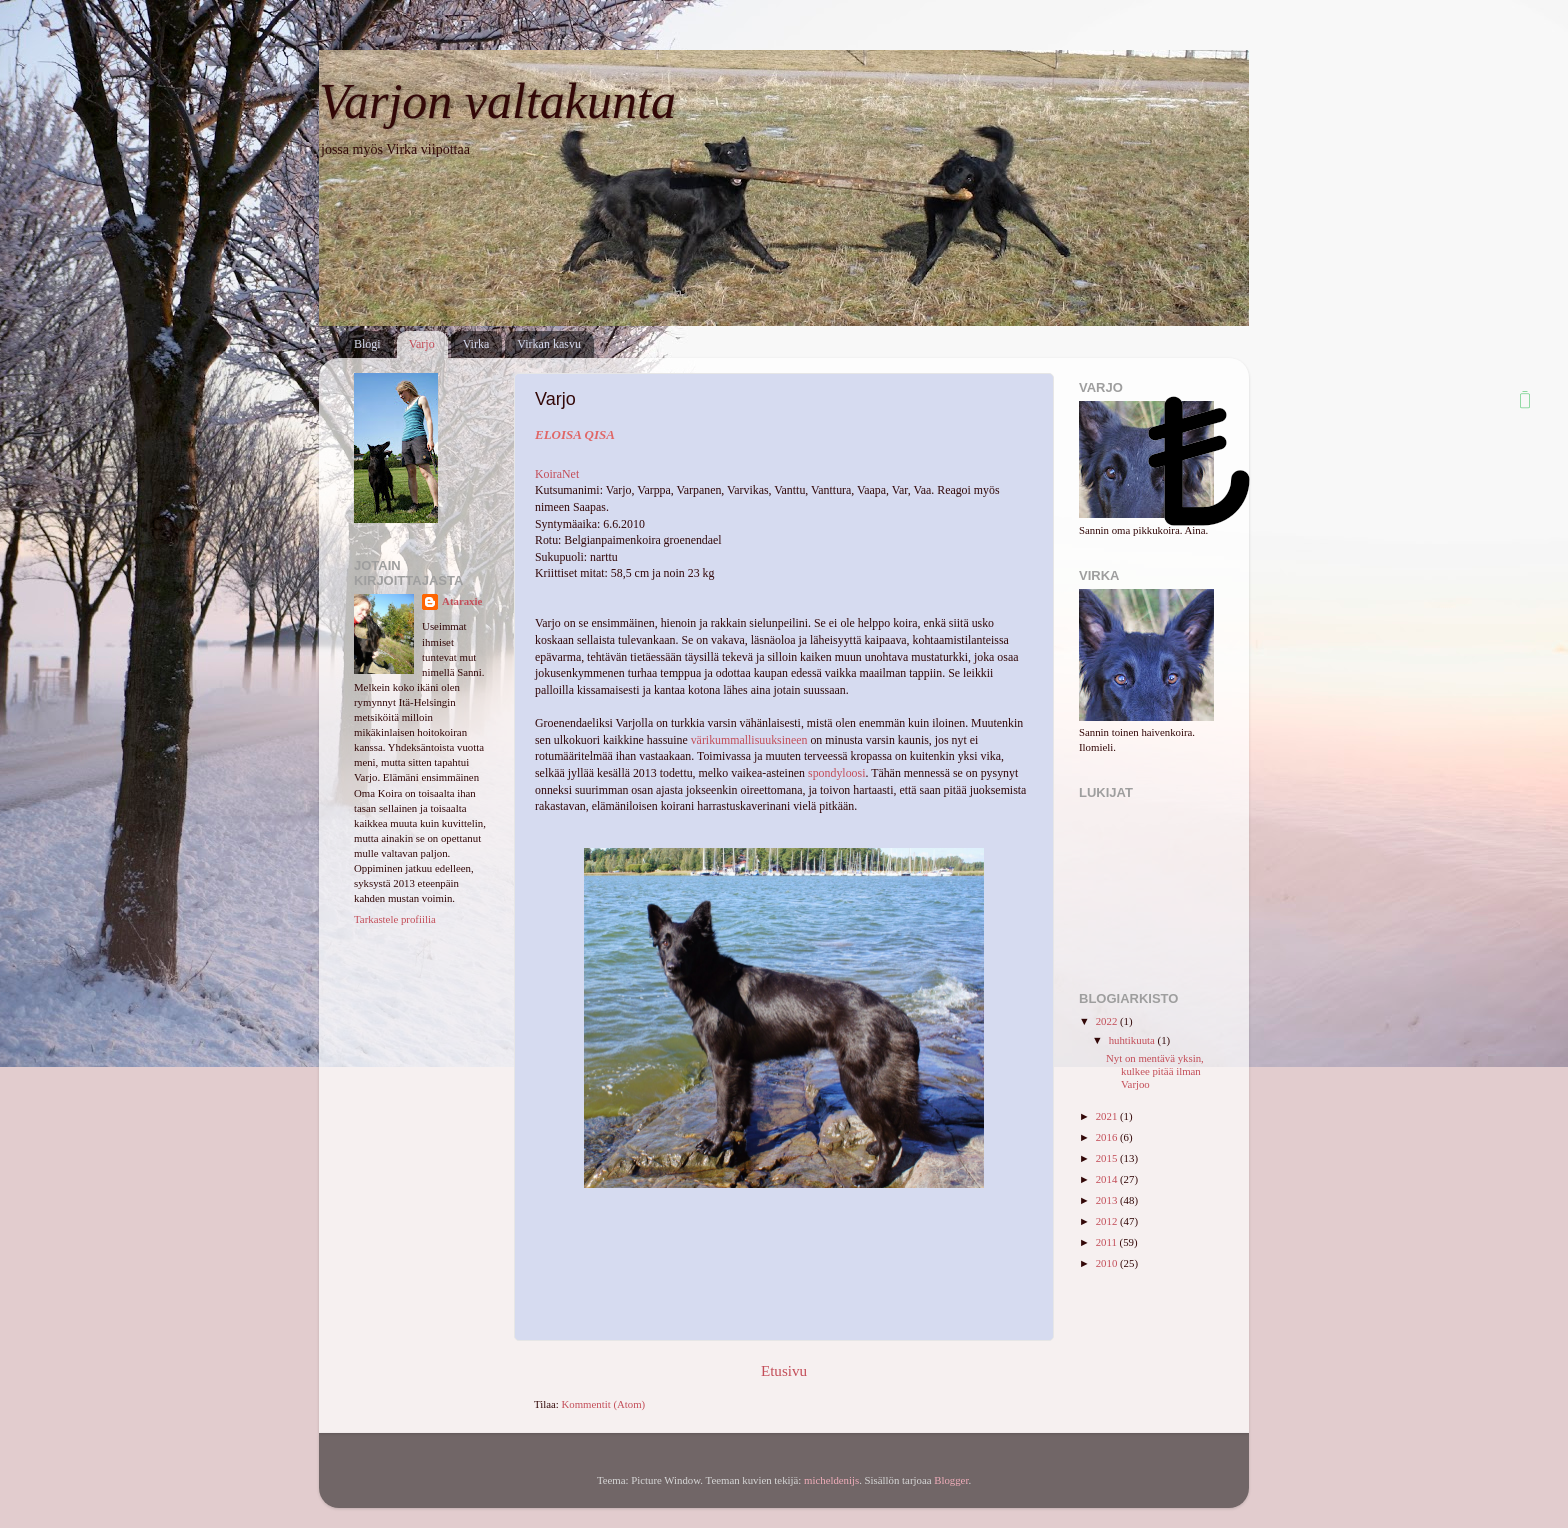 The image size is (1568, 1528). What do you see at coordinates (1192, 461) in the screenshot?
I see `indicates Turkish lira currency` at bounding box center [1192, 461].